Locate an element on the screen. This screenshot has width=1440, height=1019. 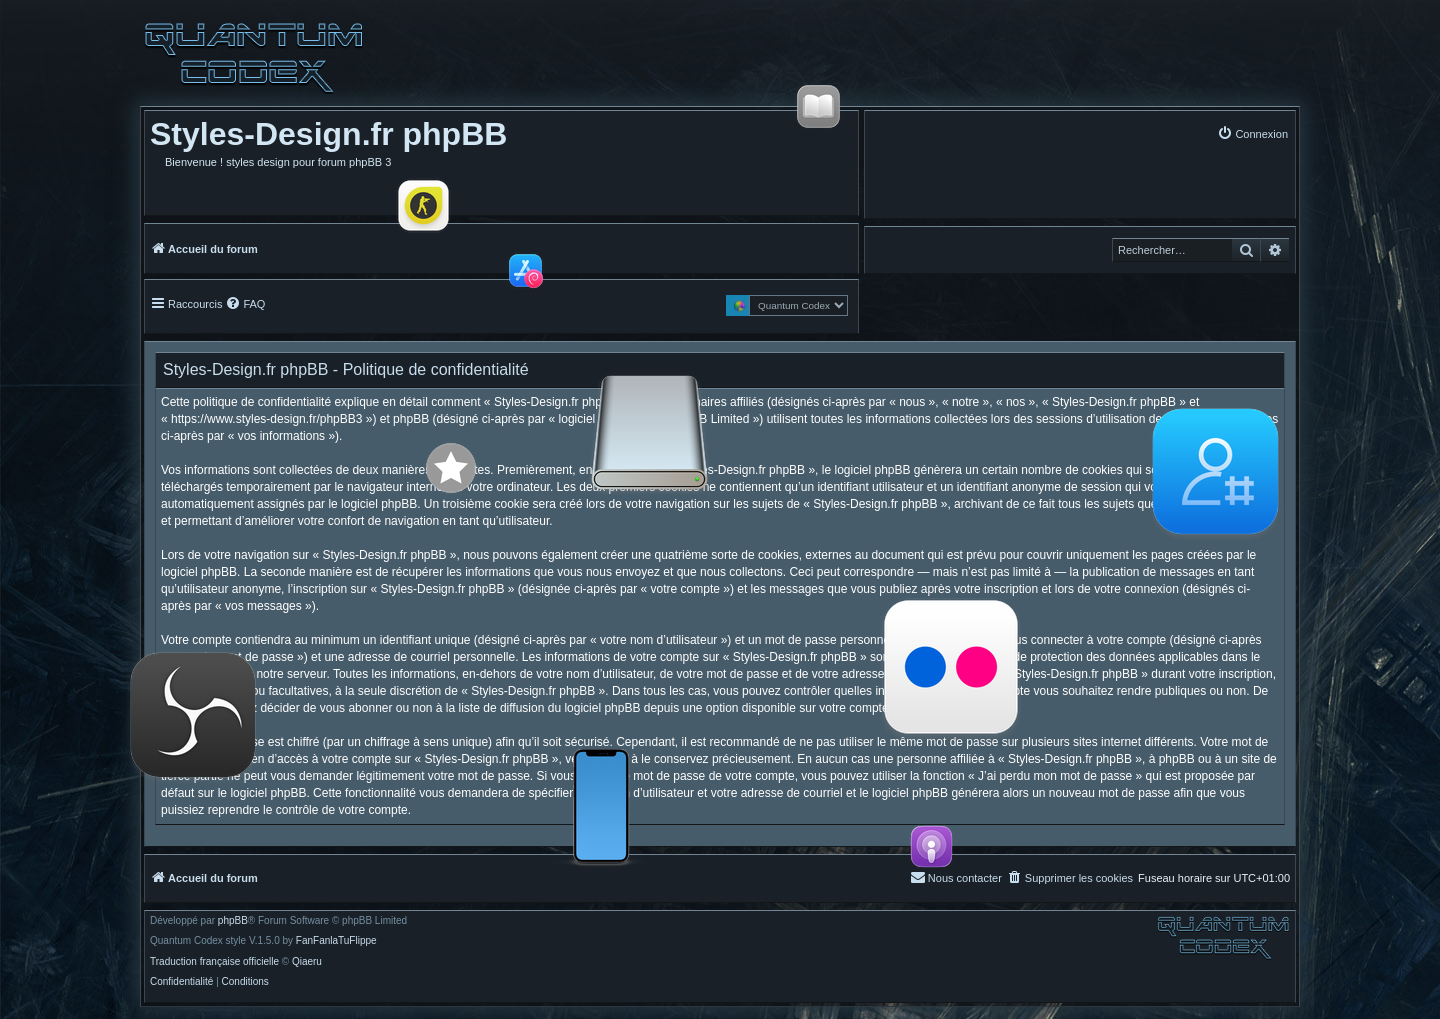
open the apple podcasts app is located at coordinates (931, 846).